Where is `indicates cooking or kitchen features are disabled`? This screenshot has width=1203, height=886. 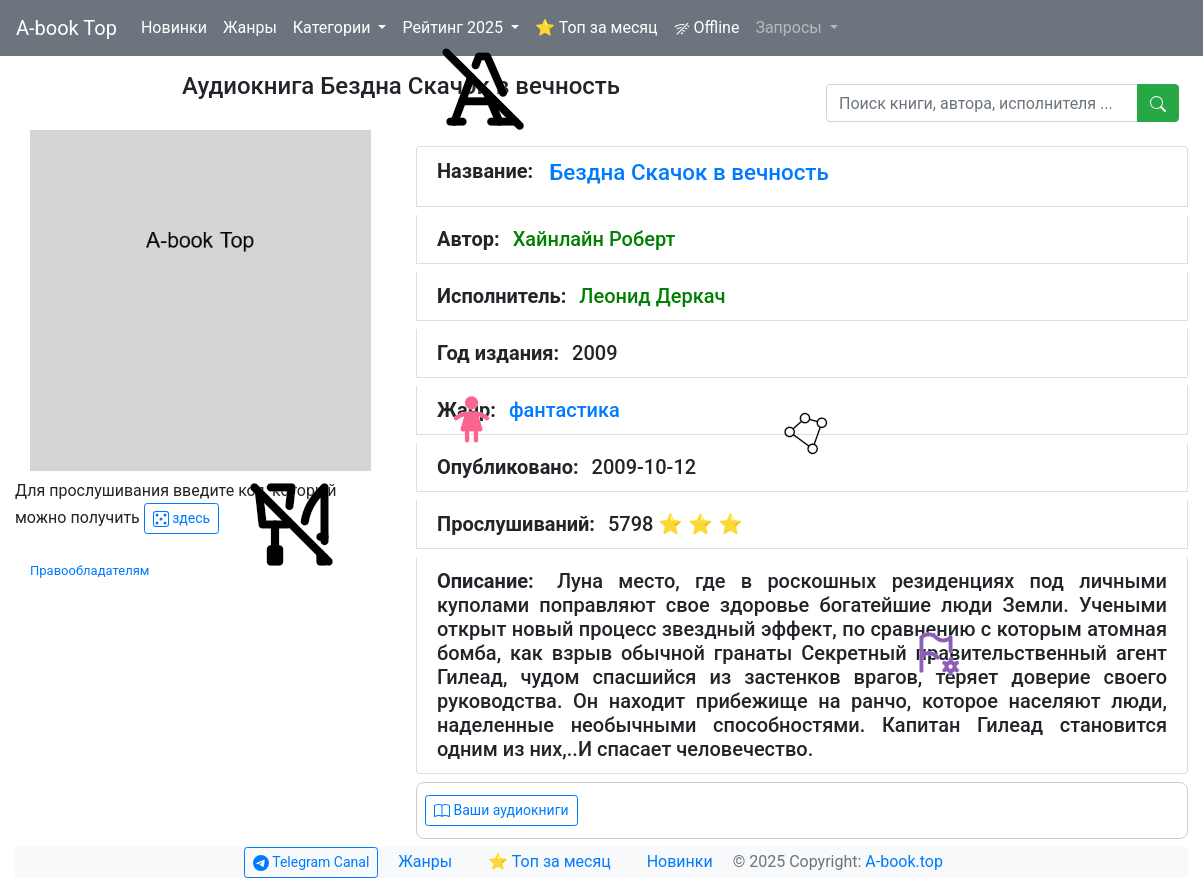 indicates cooking or kitchen features are disabled is located at coordinates (291, 524).